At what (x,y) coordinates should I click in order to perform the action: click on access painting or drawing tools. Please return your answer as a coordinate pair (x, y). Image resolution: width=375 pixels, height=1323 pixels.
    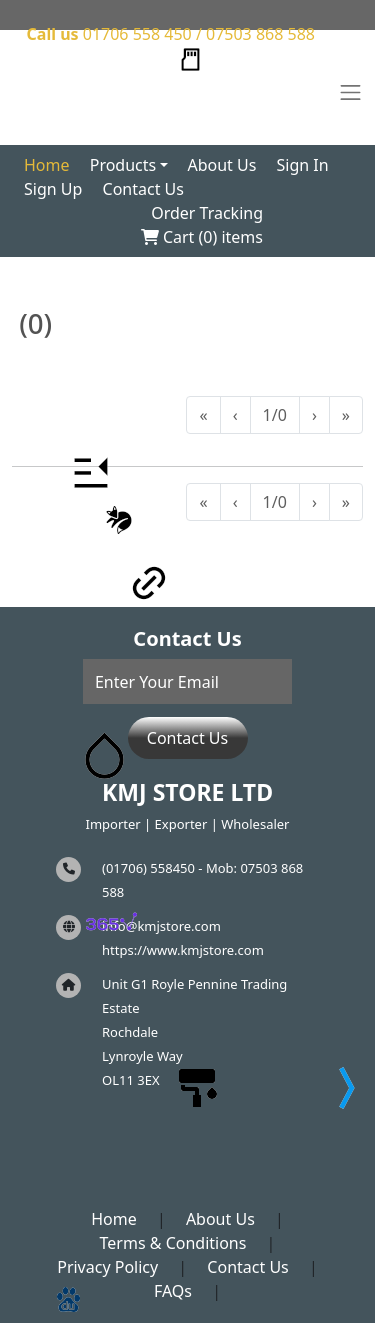
    Looking at the image, I should click on (197, 1087).